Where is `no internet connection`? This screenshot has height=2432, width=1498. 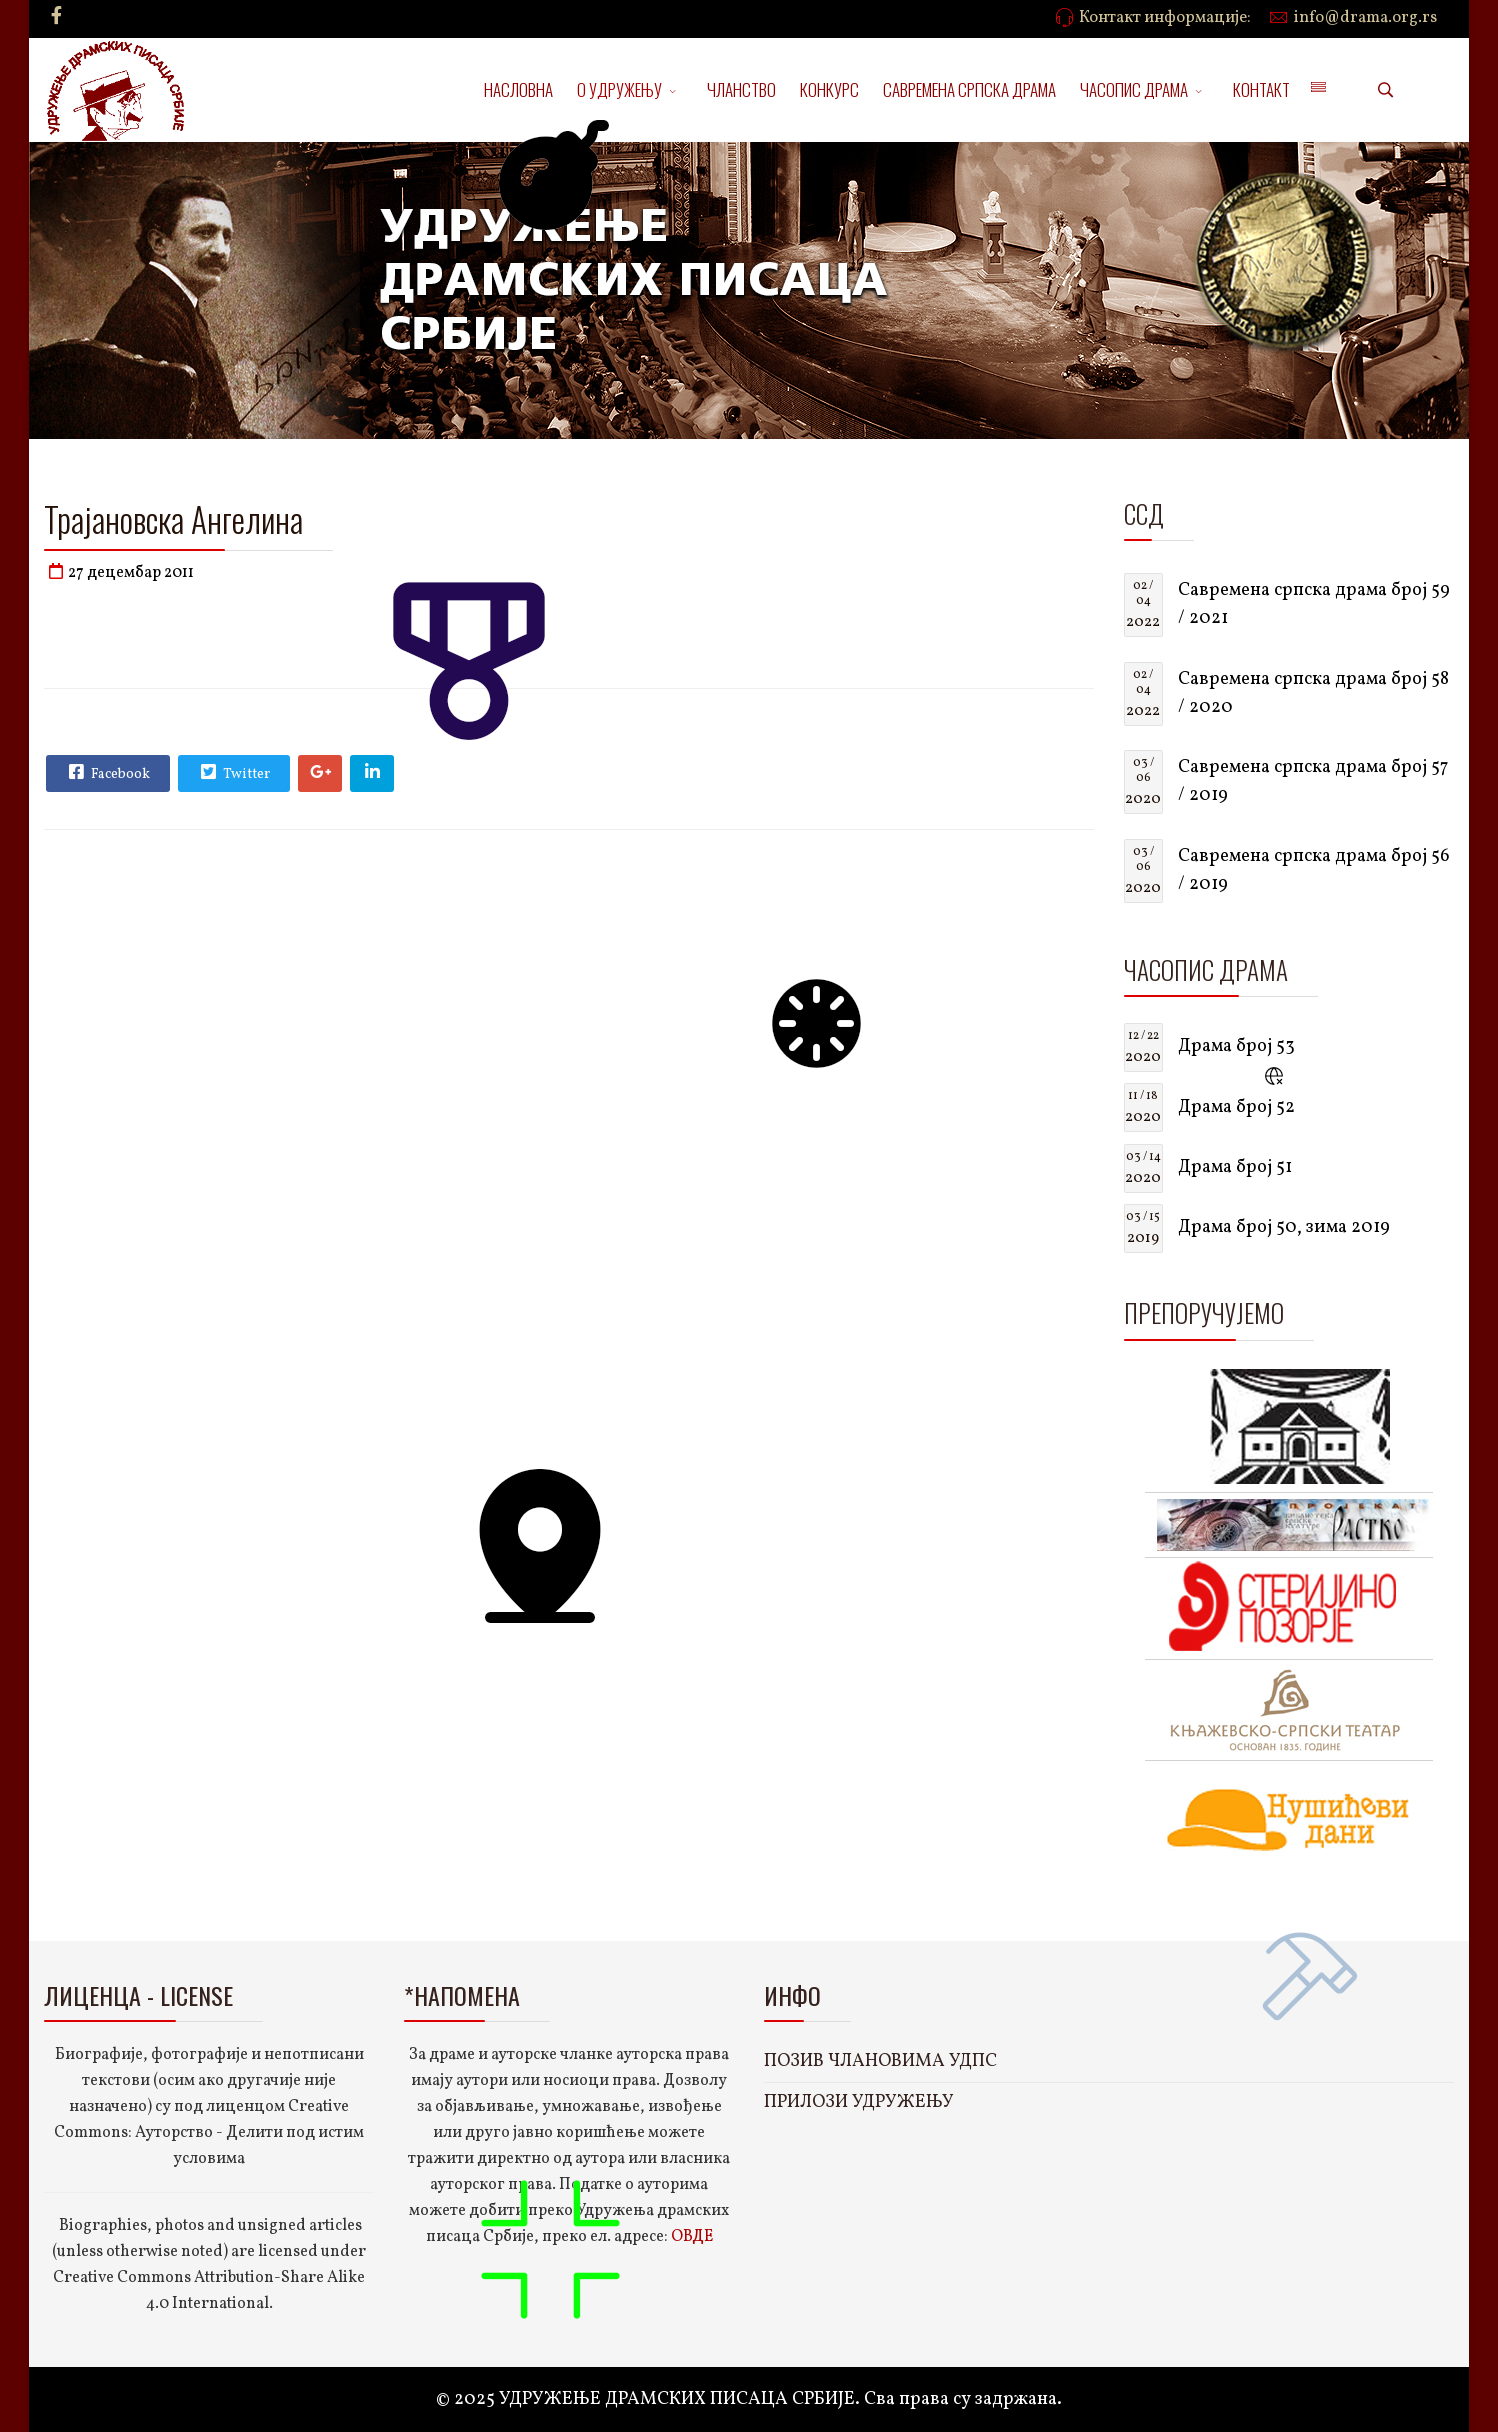
no internet connection is located at coordinates (1274, 1076).